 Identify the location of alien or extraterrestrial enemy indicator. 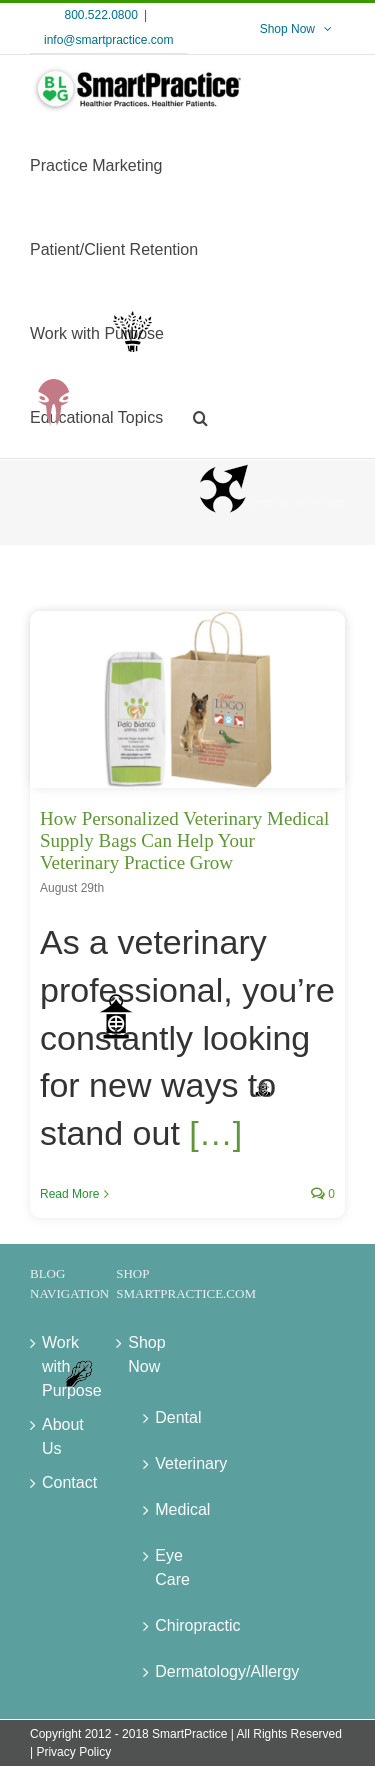
(53, 402).